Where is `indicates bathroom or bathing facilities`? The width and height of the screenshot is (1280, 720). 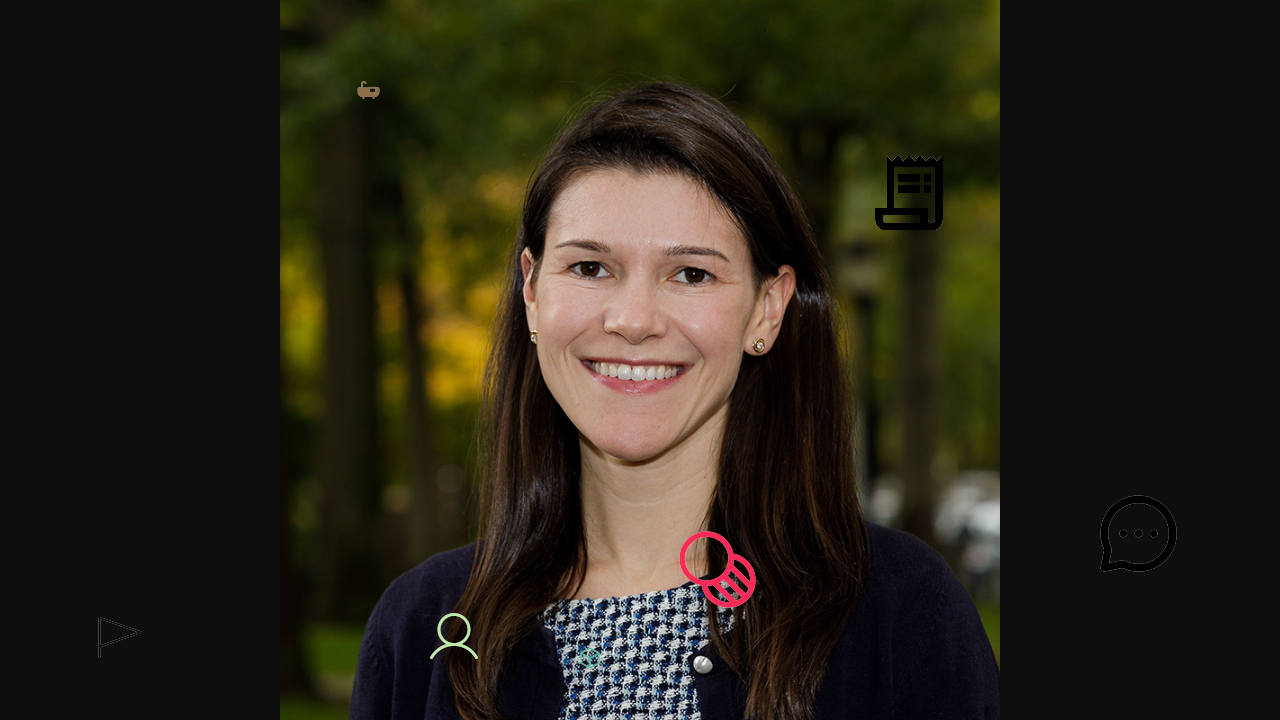
indicates bathroom or bathing facilities is located at coordinates (368, 90).